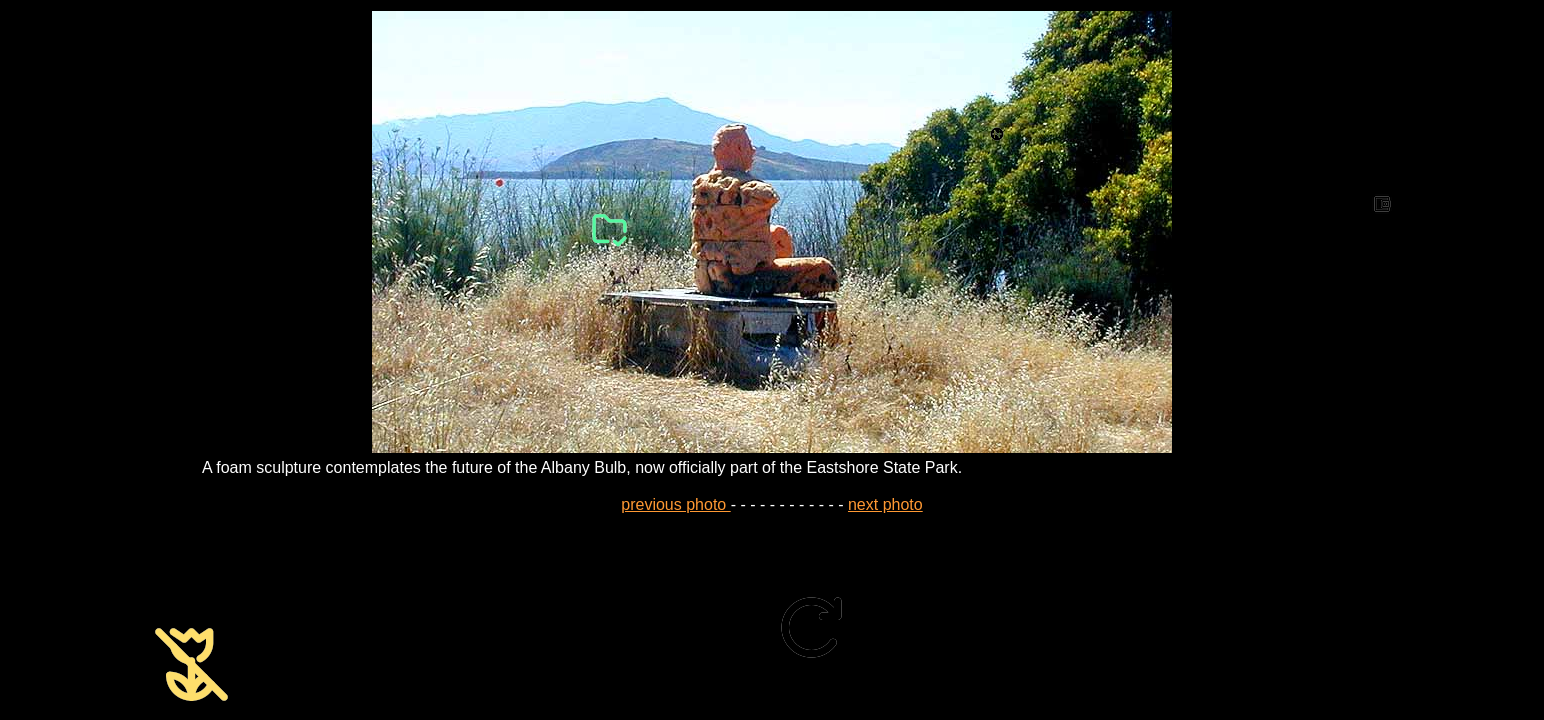 The image size is (1544, 720). Describe the element at coordinates (997, 134) in the screenshot. I see `view balance in Nigerian naira` at that location.